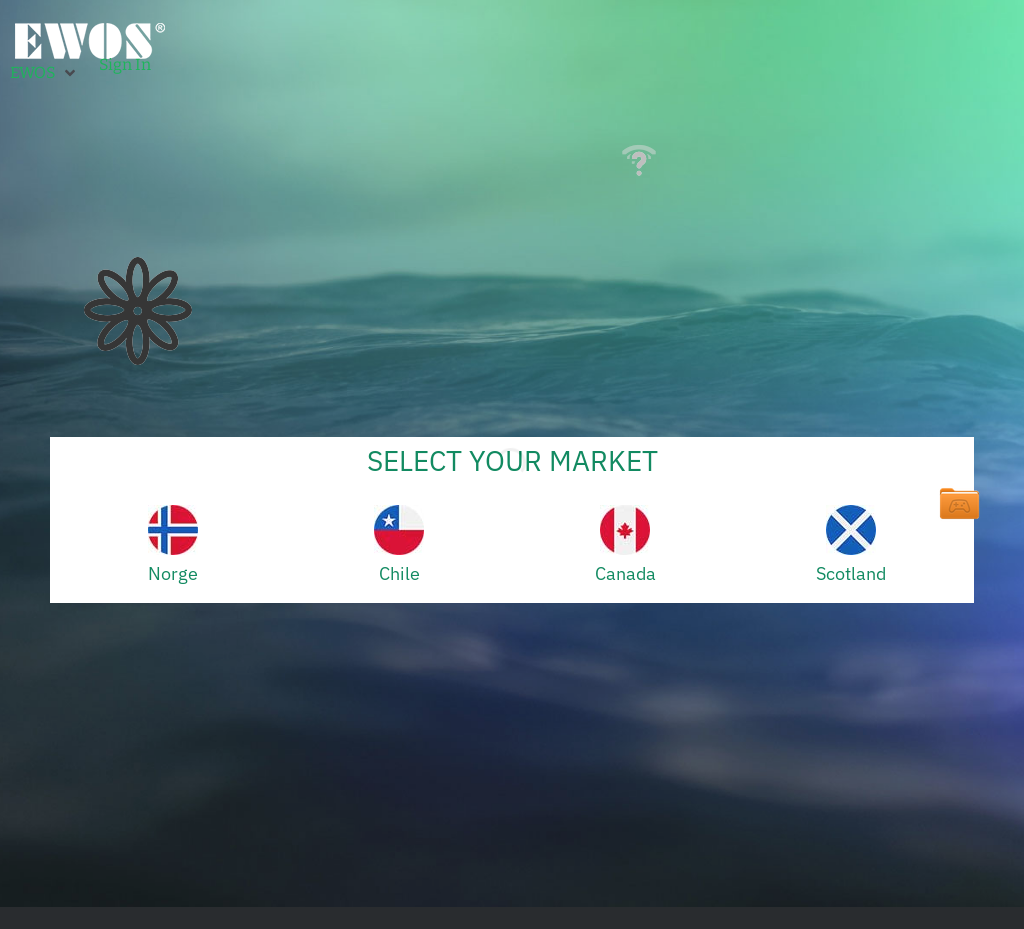  I want to click on indicates no network route available, so click(639, 159).